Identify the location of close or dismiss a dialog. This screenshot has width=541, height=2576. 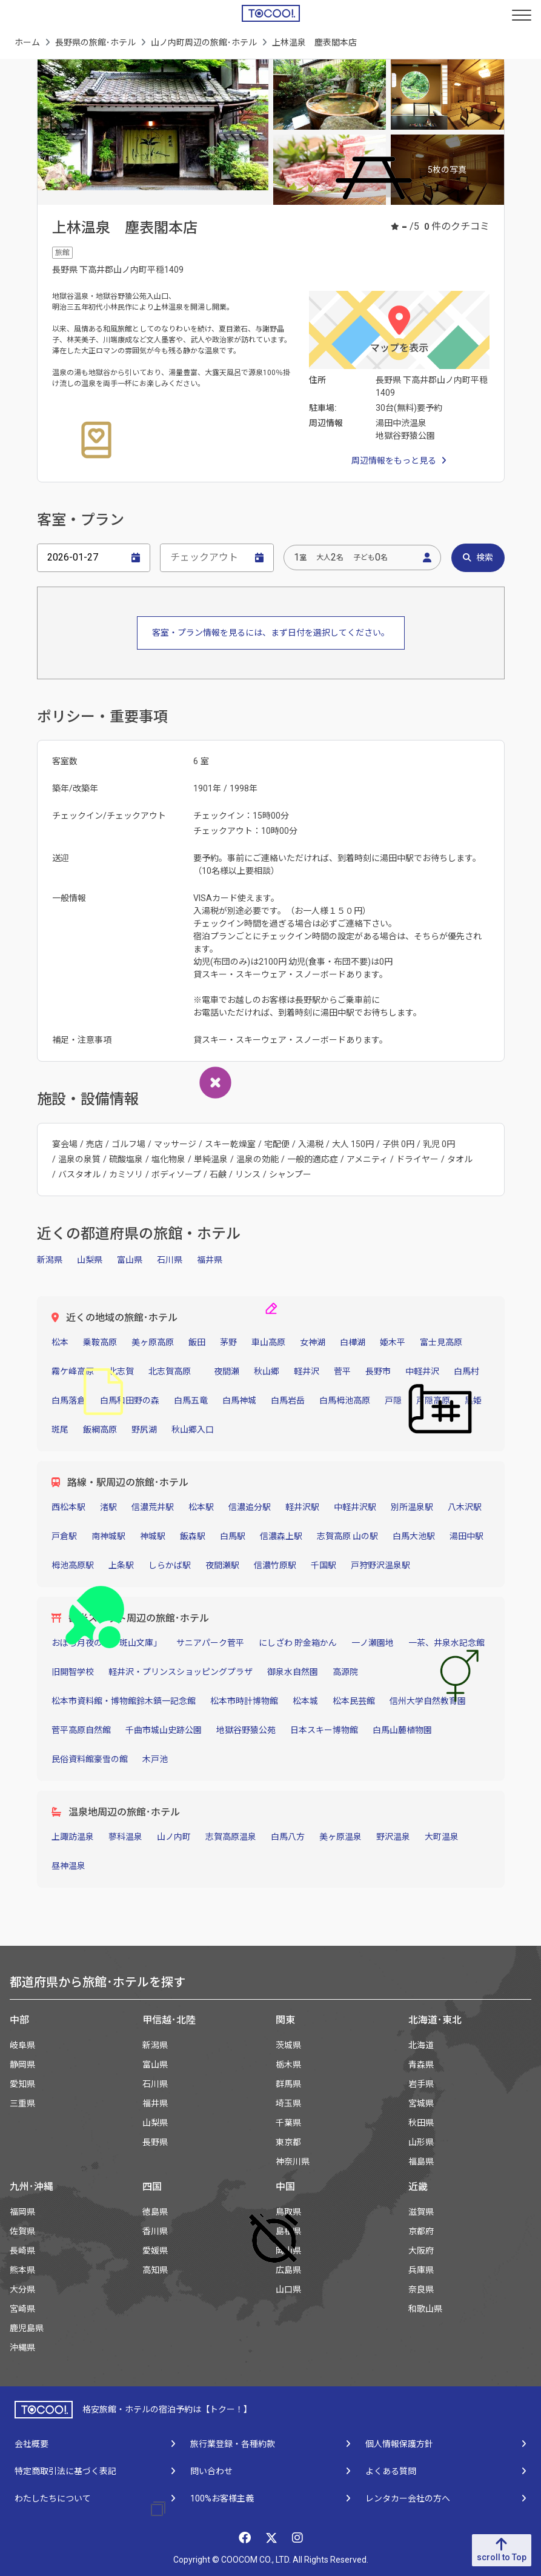
(215, 1082).